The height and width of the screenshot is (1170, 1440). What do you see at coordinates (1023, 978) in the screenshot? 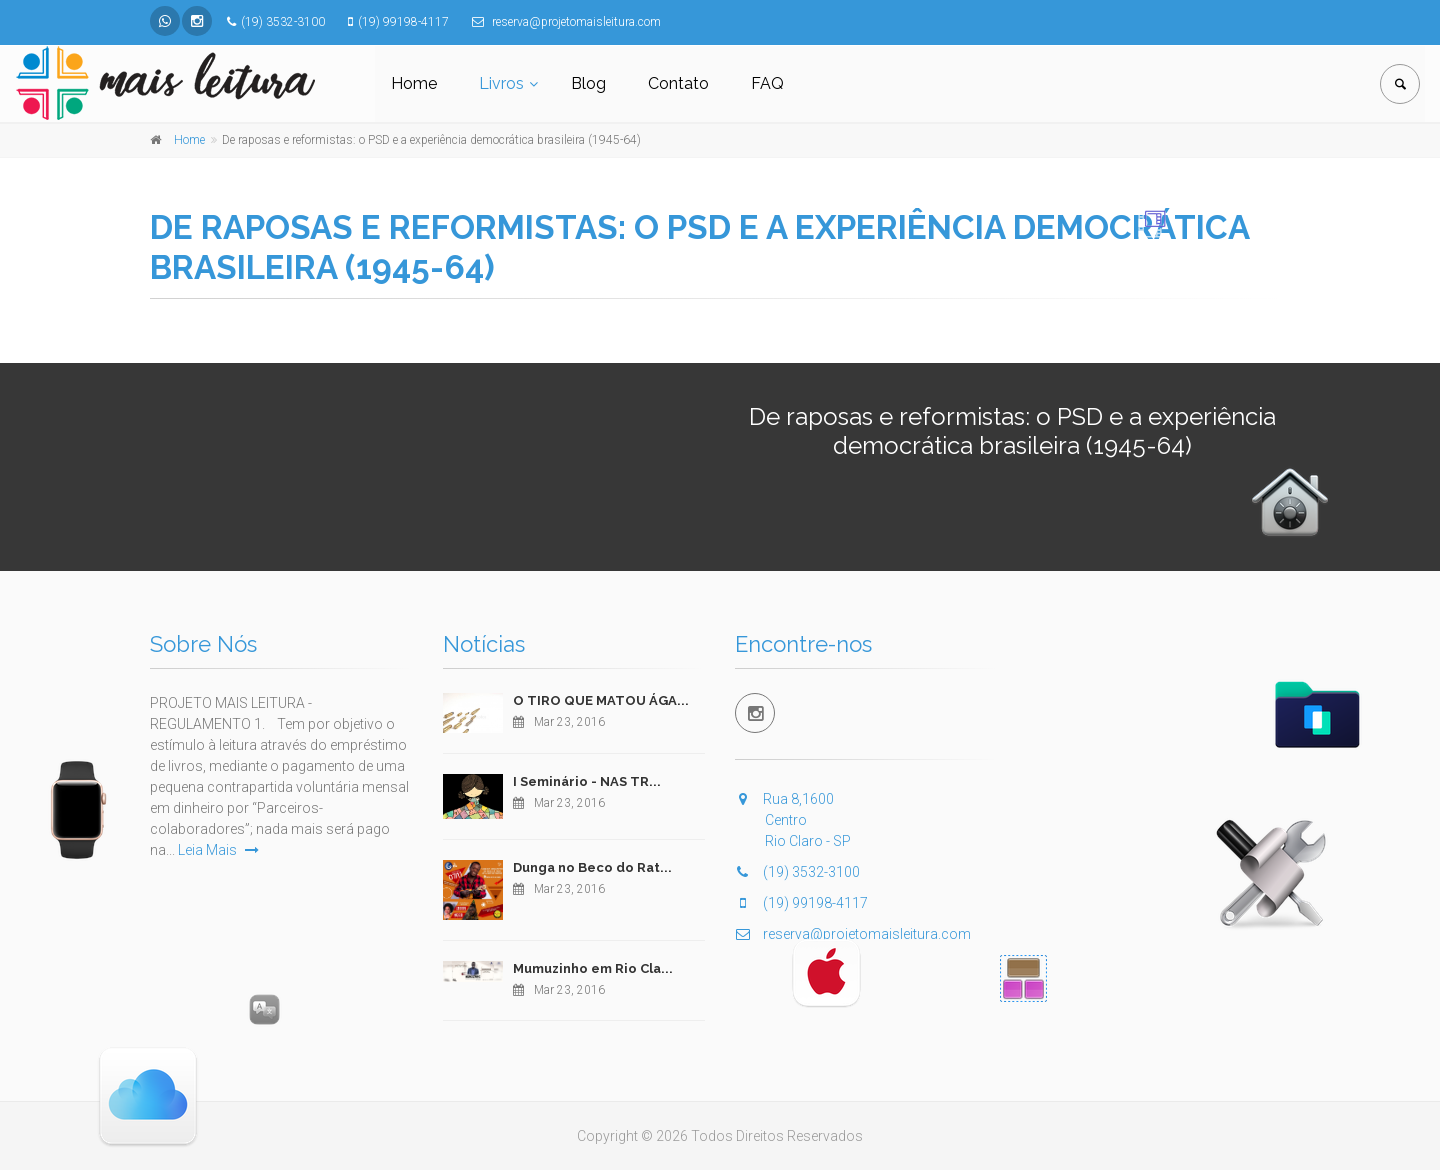
I see `select all items in the current view` at bounding box center [1023, 978].